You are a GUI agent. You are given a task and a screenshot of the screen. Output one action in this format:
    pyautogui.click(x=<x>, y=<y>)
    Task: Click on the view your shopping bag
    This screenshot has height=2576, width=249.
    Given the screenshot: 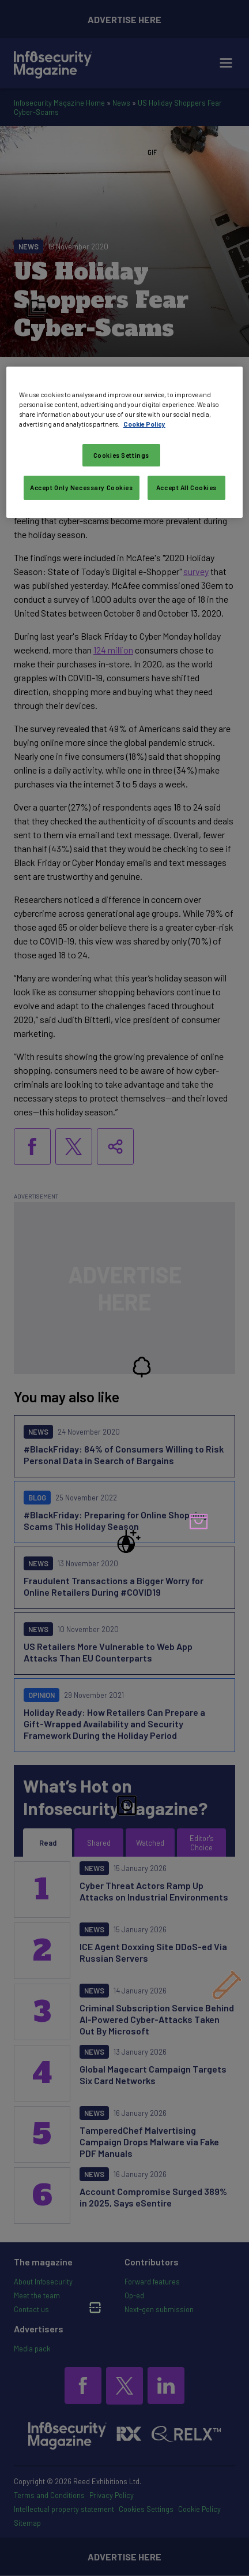 What is the action you would take?
    pyautogui.click(x=198, y=1521)
    